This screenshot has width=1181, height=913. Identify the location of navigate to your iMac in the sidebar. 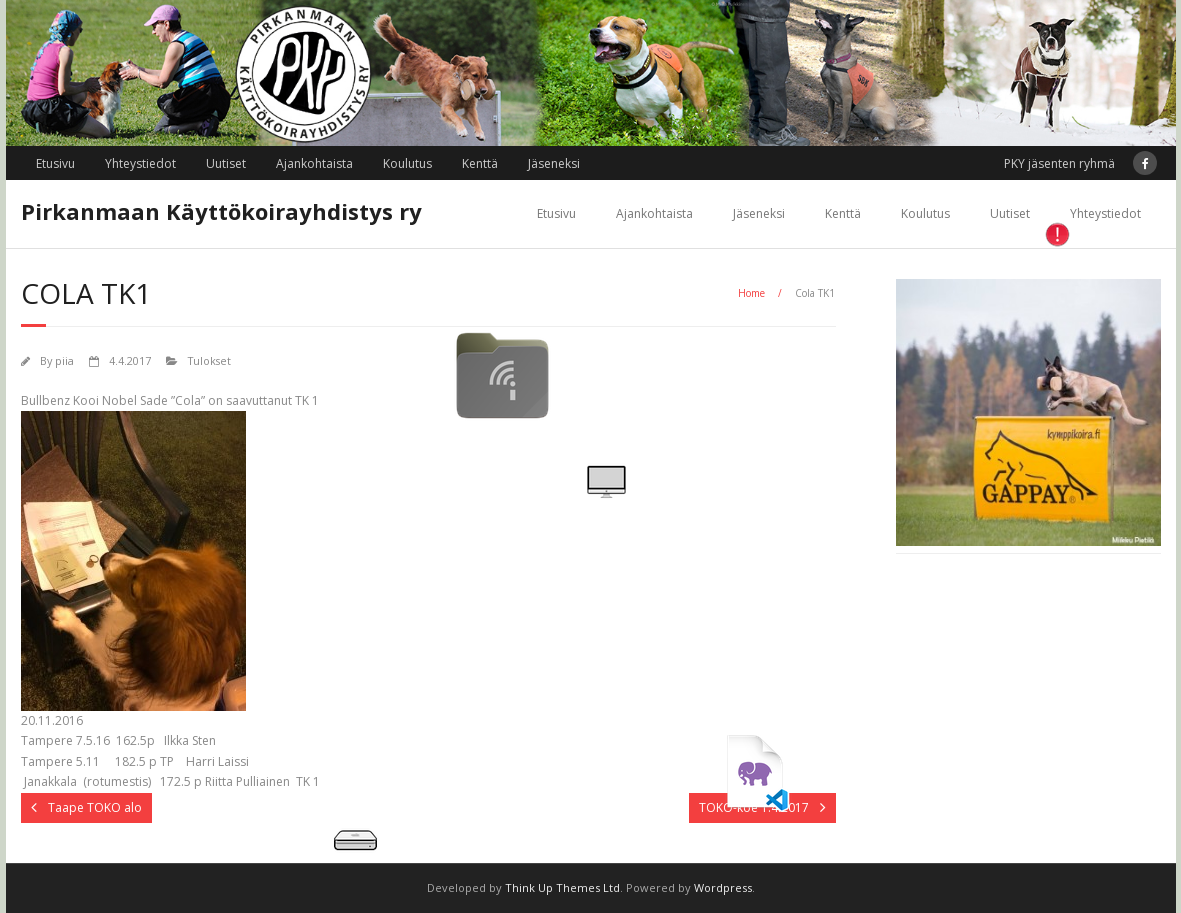
(606, 482).